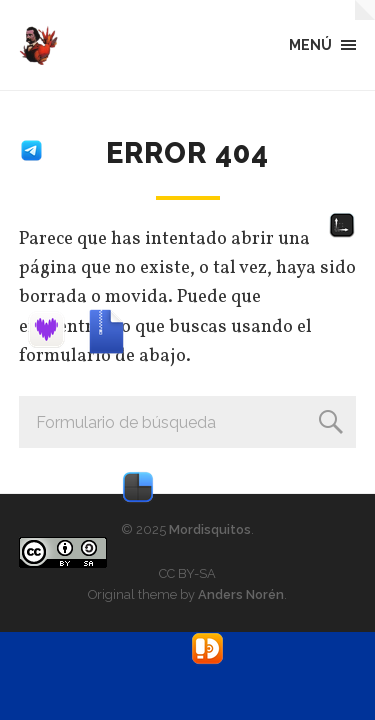 This screenshot has width=375, height=720. Describe the element at coordinates (46, 329) in the screenshot. I see `open deezer music streaming app` at that location.